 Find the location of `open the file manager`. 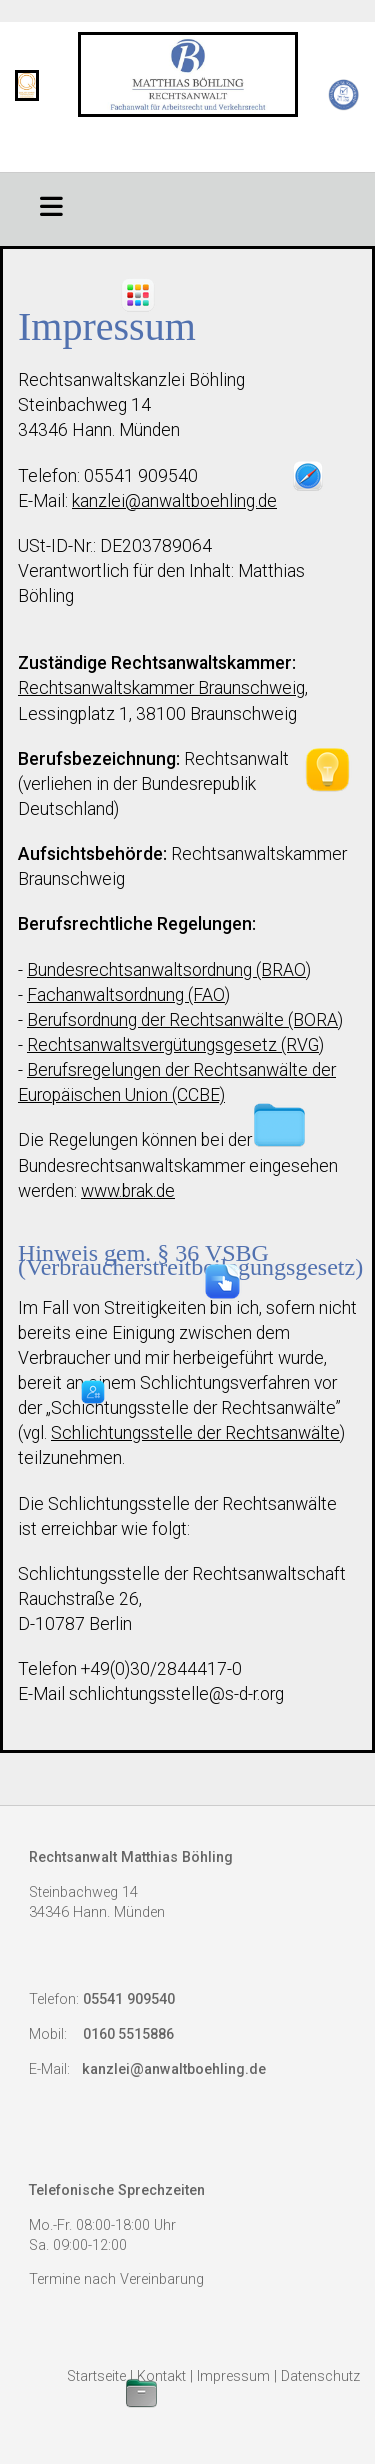

open the file manager is located at coordinates (141, 2392).